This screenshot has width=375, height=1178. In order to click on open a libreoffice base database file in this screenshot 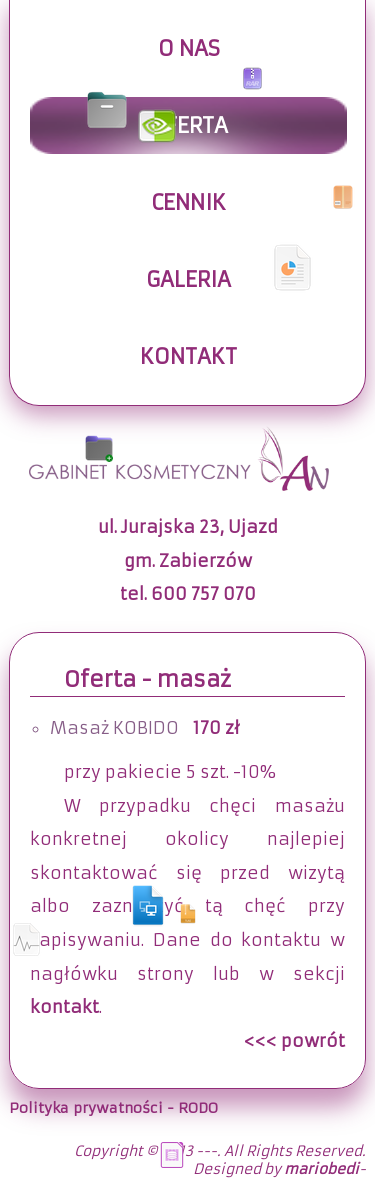, I will do `click(172, 1155)`.